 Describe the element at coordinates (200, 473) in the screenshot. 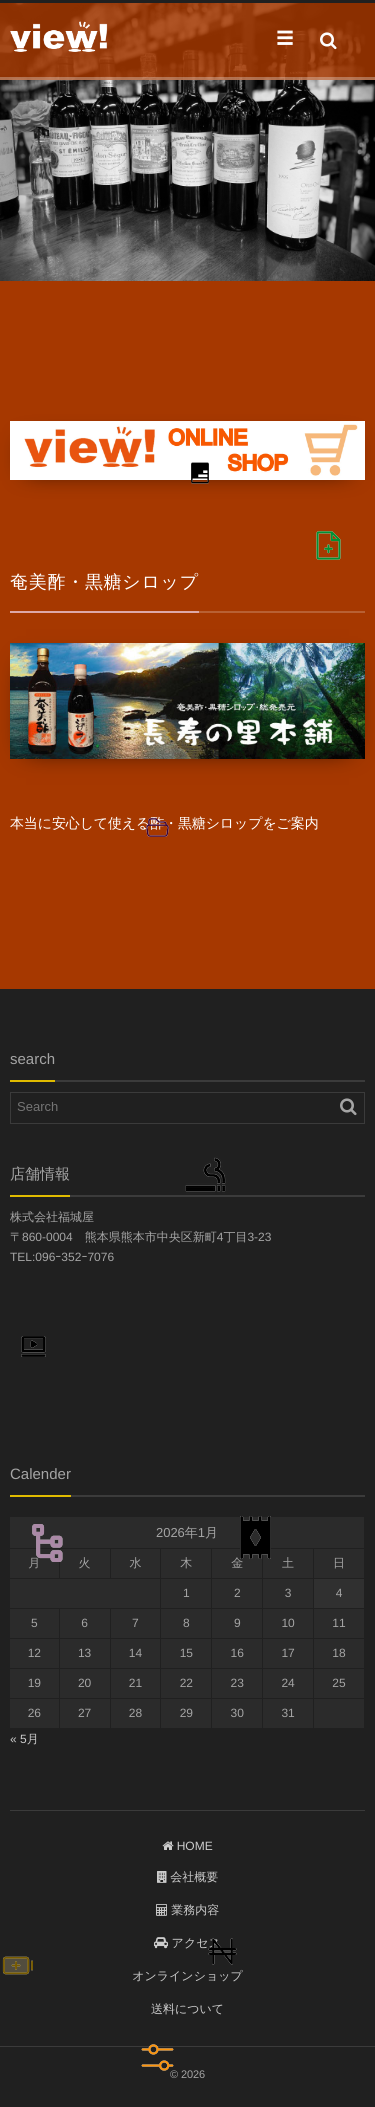

I see `indicates stairs or stairway access` at that location.